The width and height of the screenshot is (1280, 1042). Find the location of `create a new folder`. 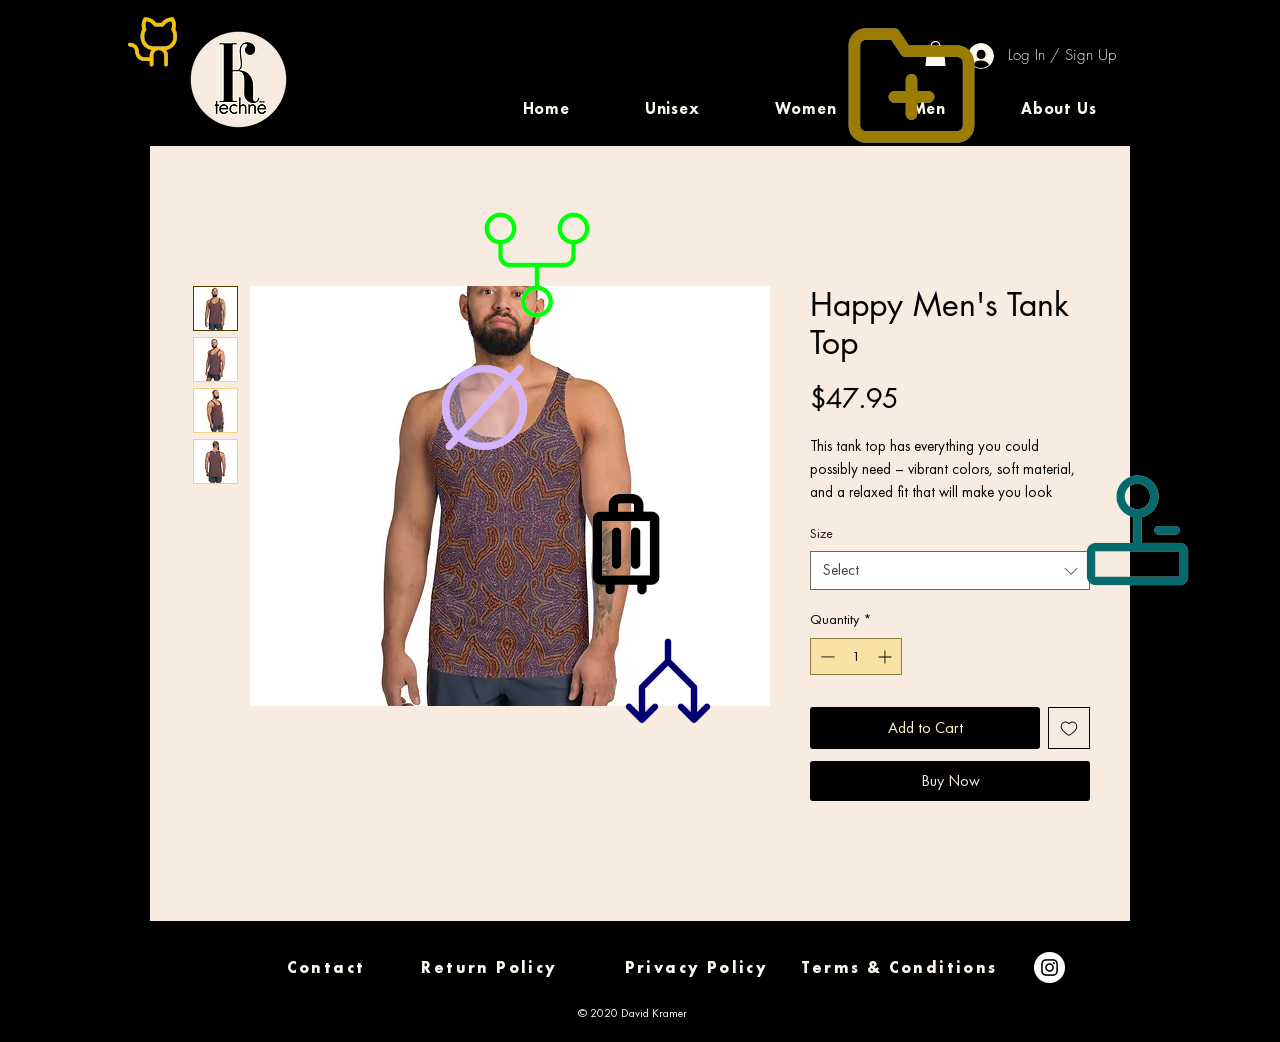

create a new folder is located at coordinates (911, 85).